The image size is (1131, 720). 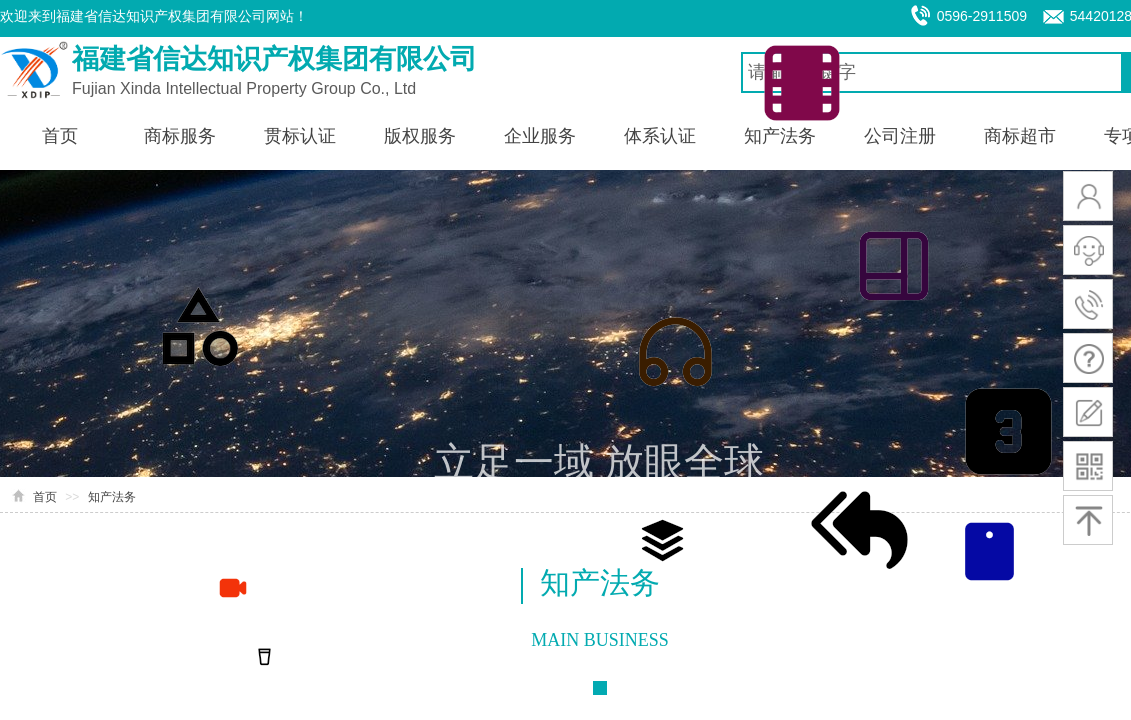 What do you see at coordinates (233, 588) in the screenshot?
I see `start a video call` at bounding box center [233, 588].